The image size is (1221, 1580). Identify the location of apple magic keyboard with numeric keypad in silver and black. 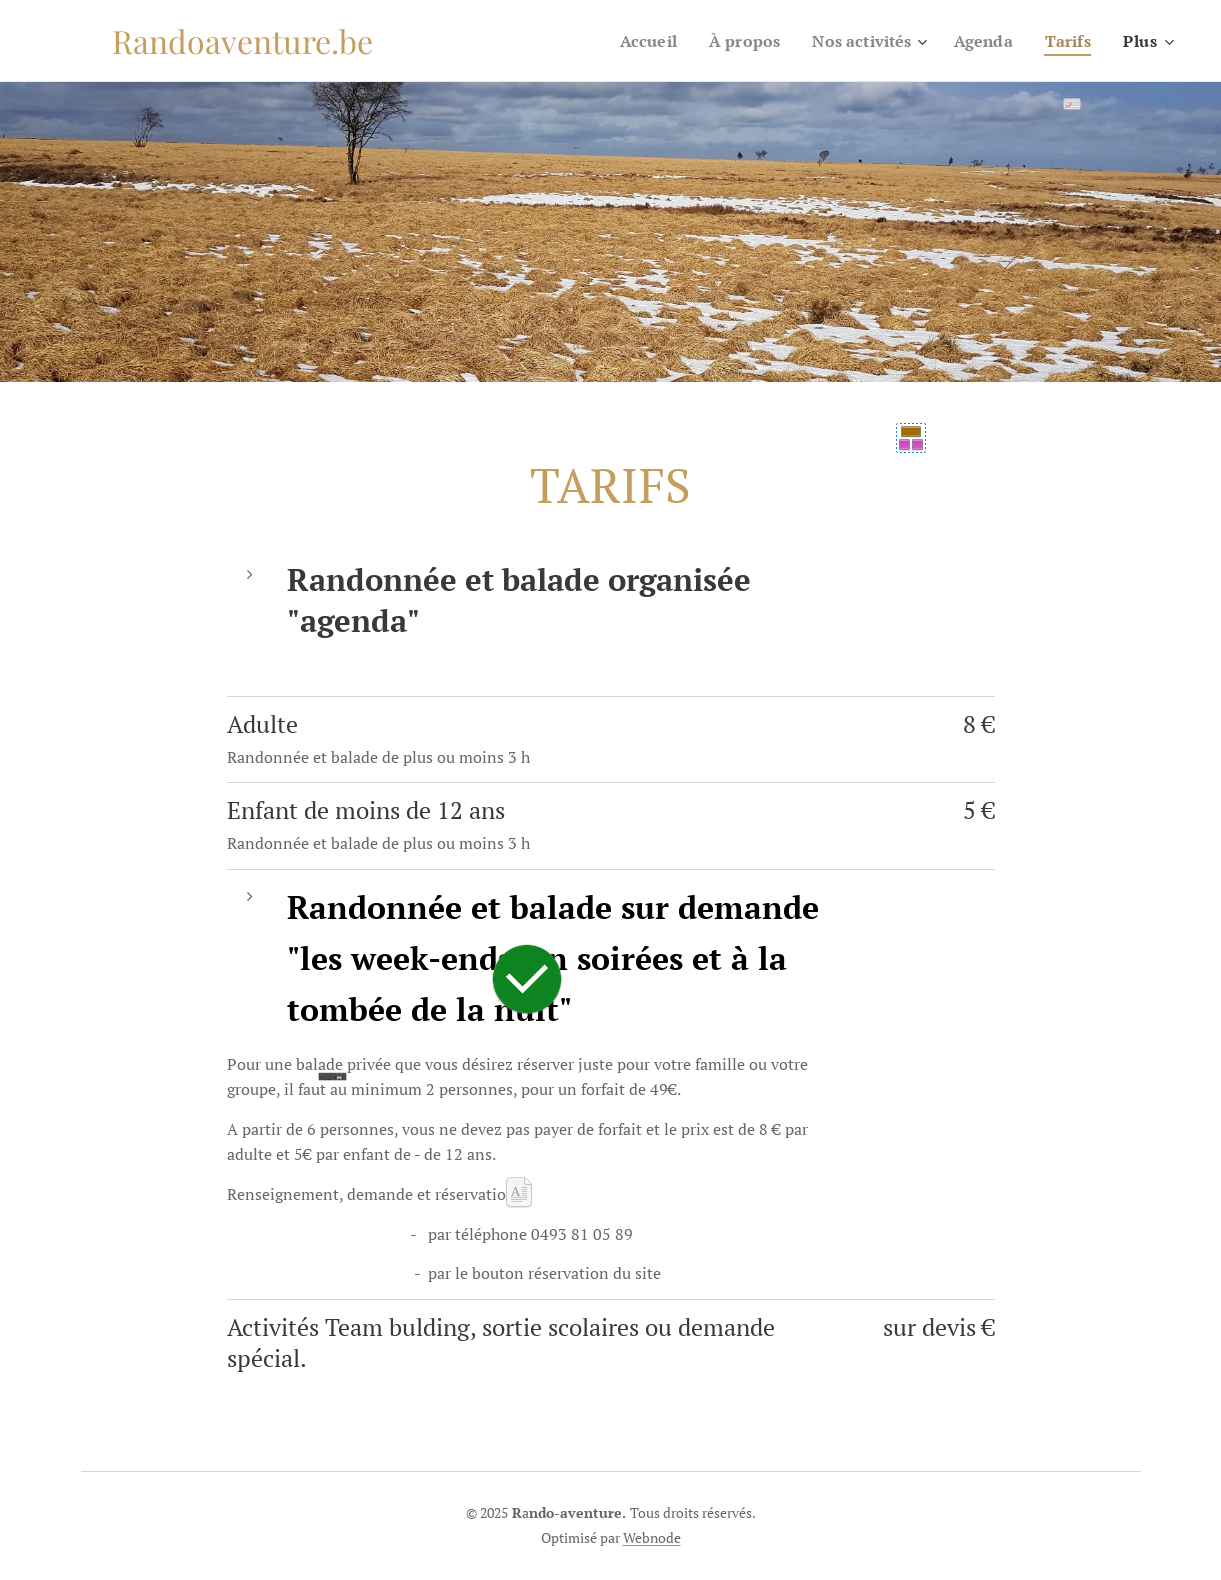
(332, 1076).